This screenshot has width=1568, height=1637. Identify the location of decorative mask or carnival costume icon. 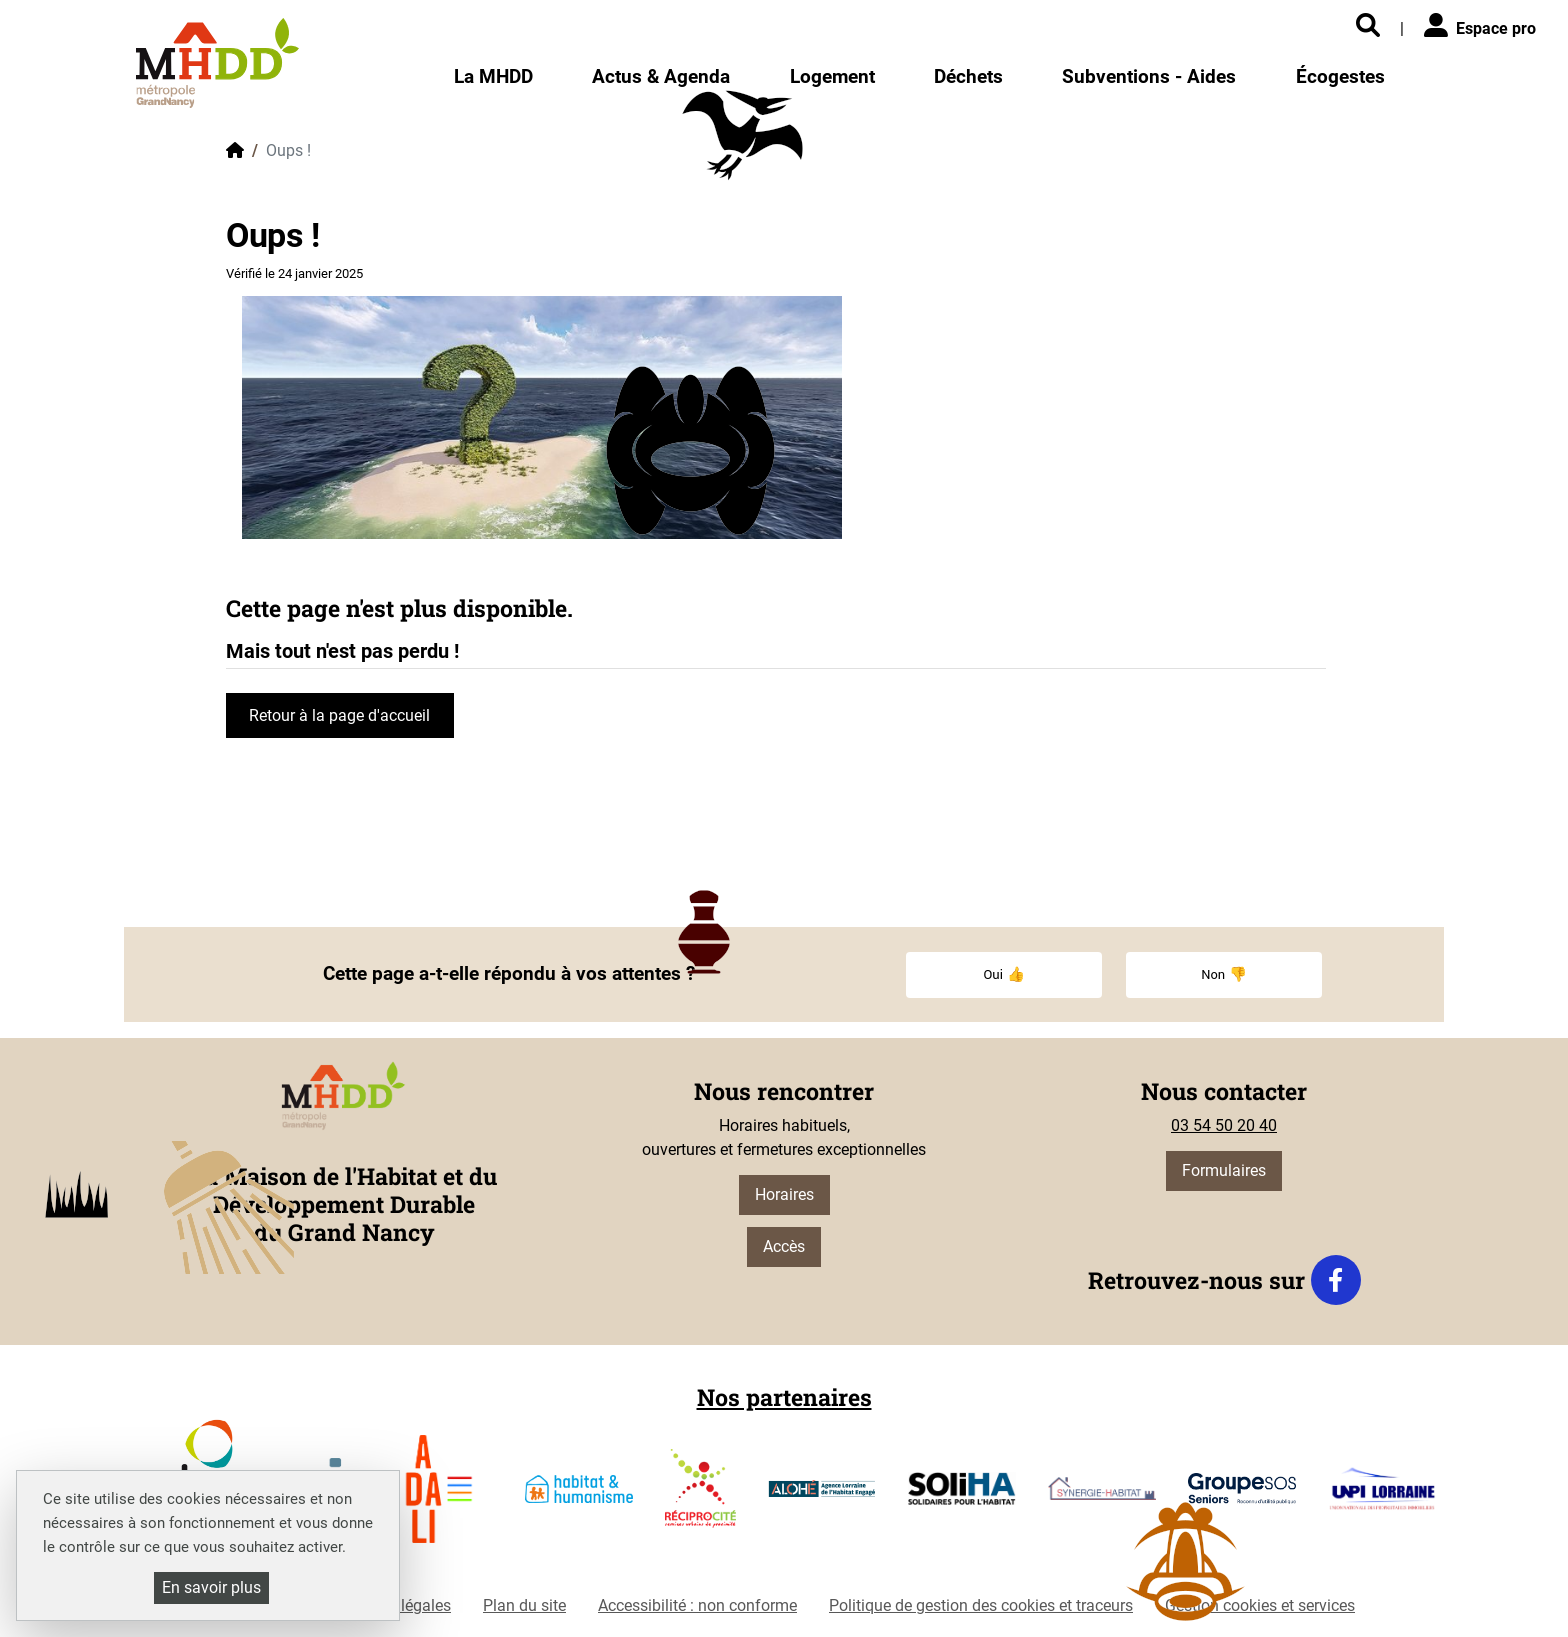
(690, 450).